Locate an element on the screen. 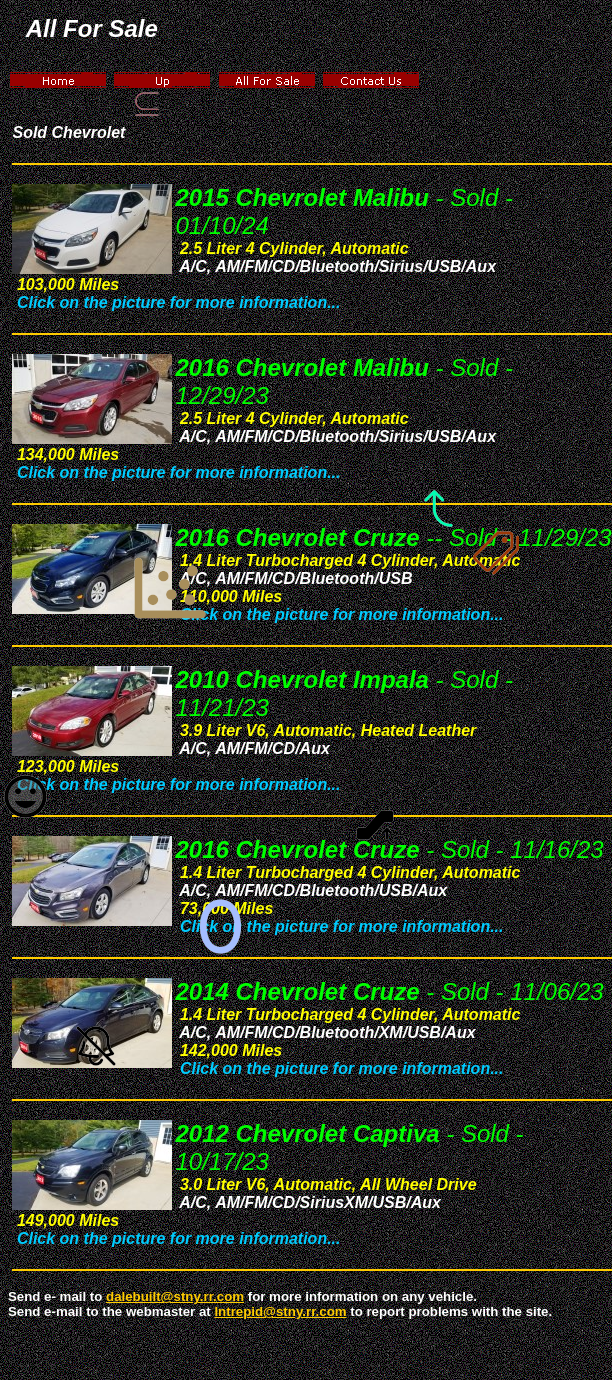 The image size is (612, 1380). go back and up in navigation is located at coordinates (438, 508).